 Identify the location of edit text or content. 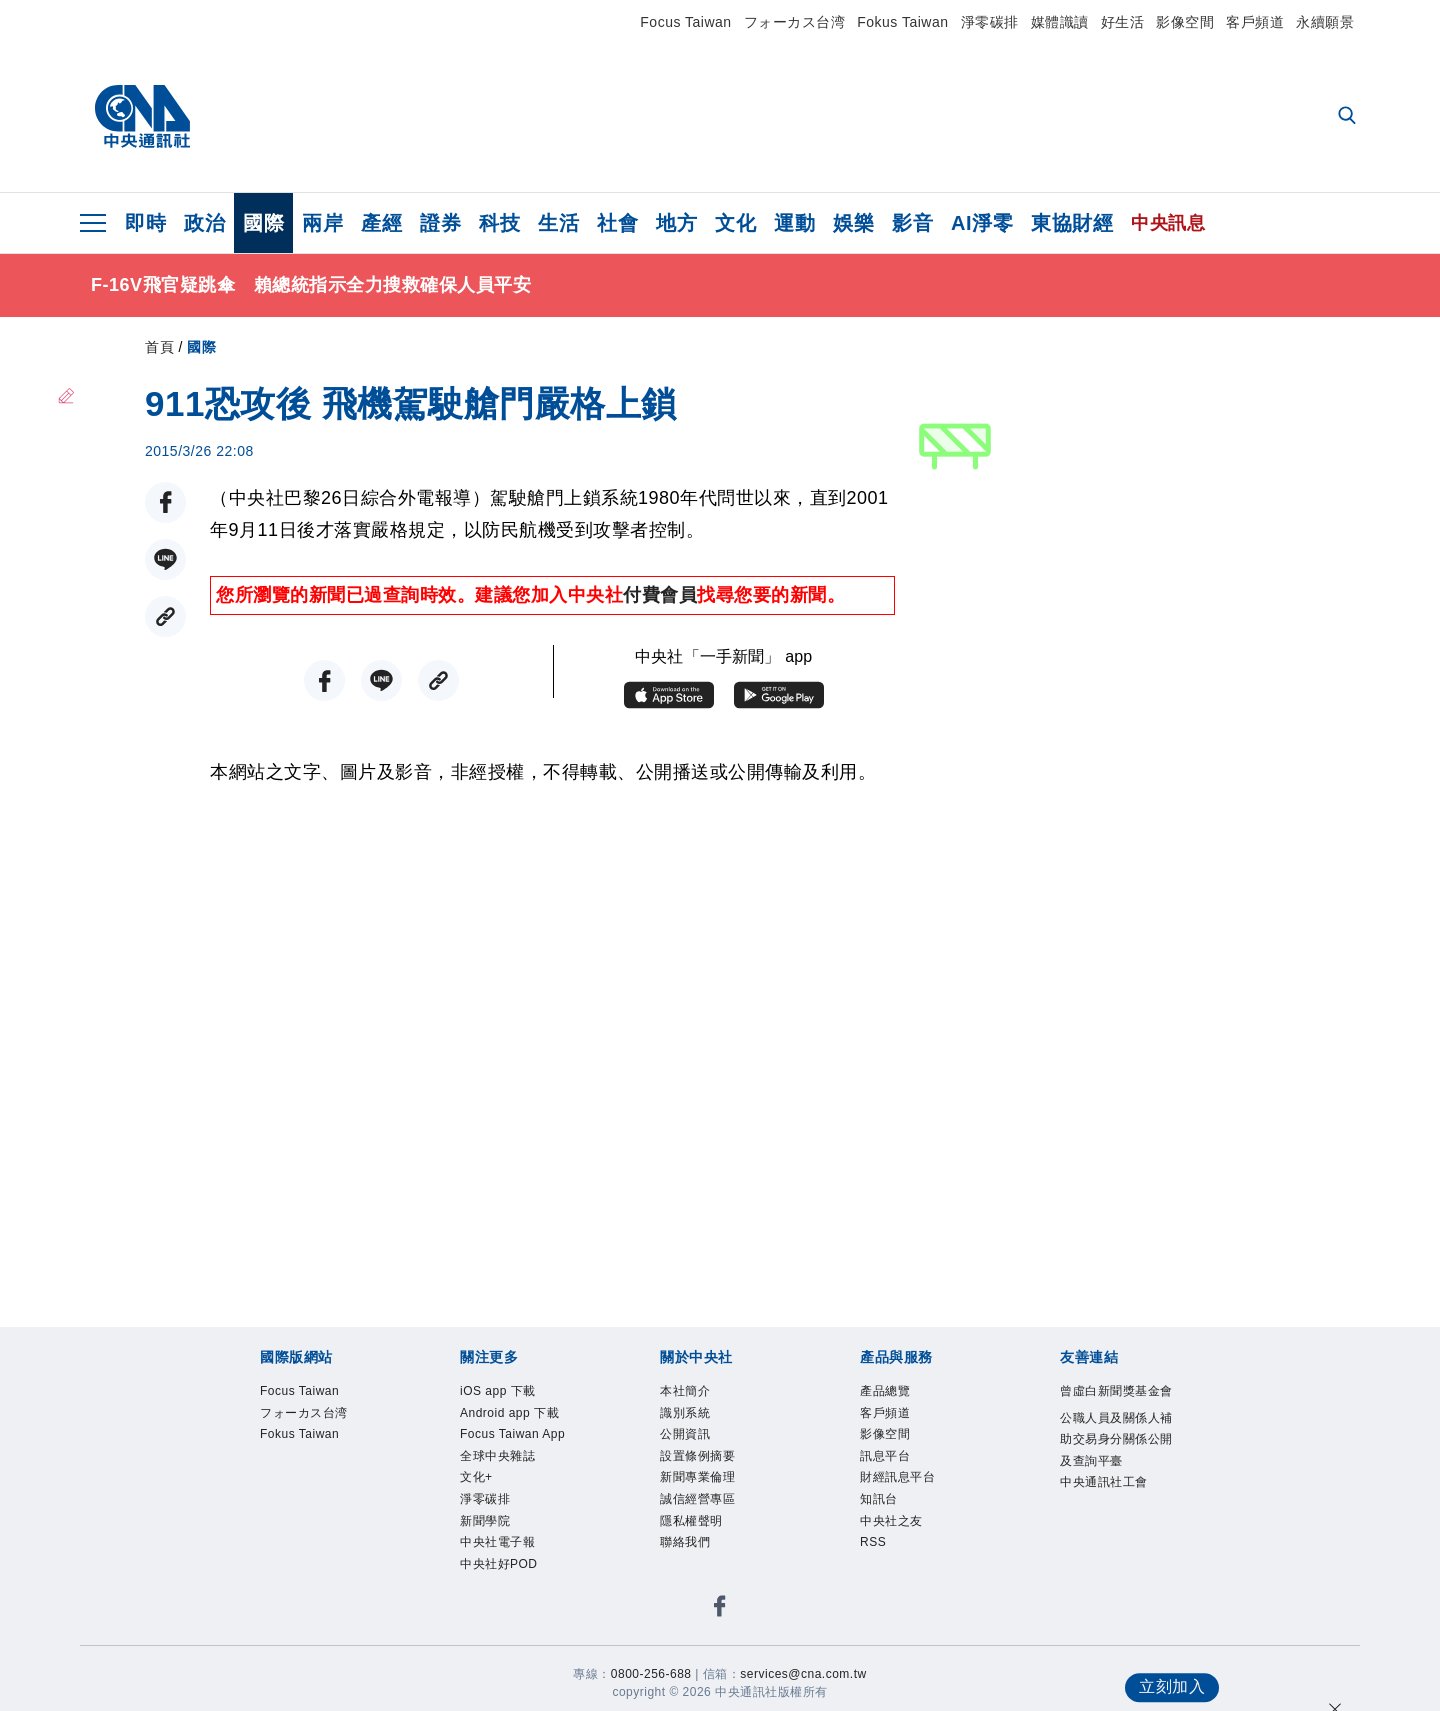
(66, 396).